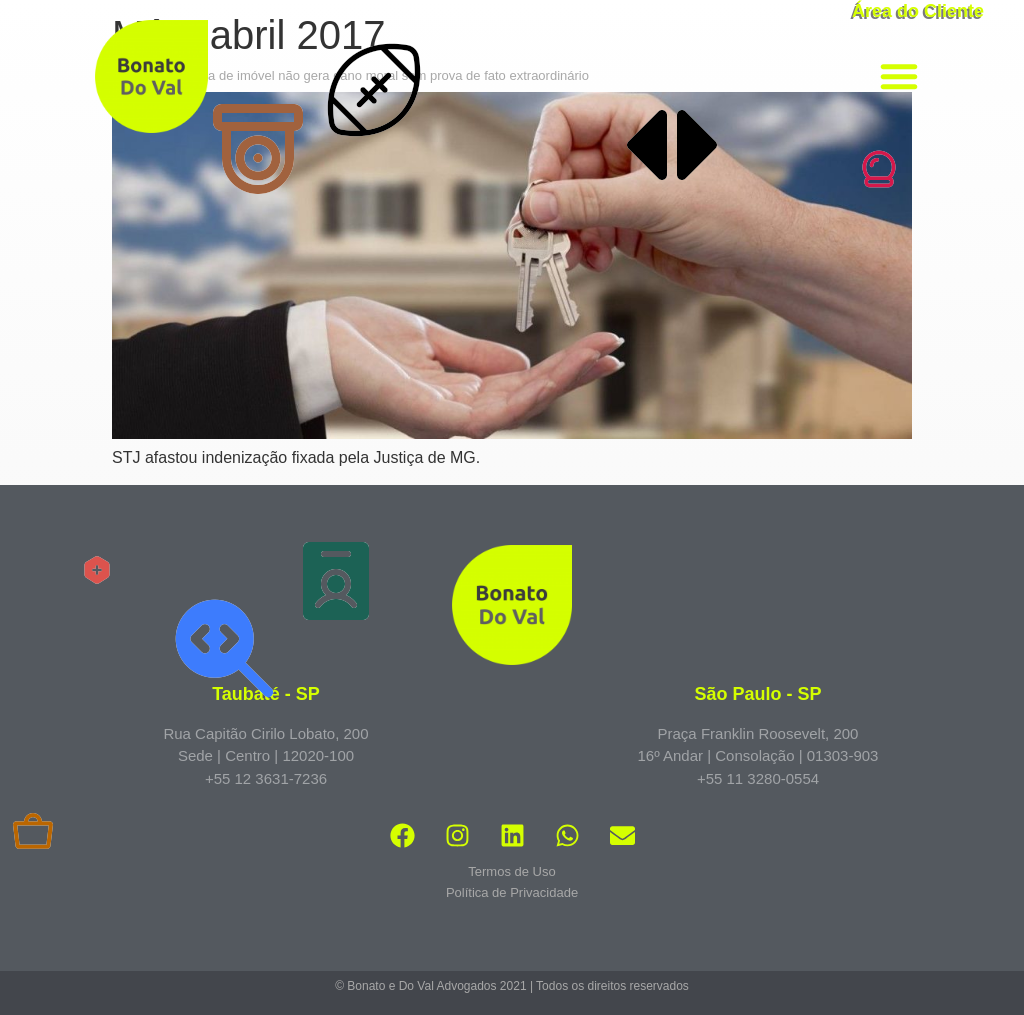 The image size is (1024, 1015). Describe the element at coordinates (224, 648) in the screenshot. I see `search or inspect code` at that location.